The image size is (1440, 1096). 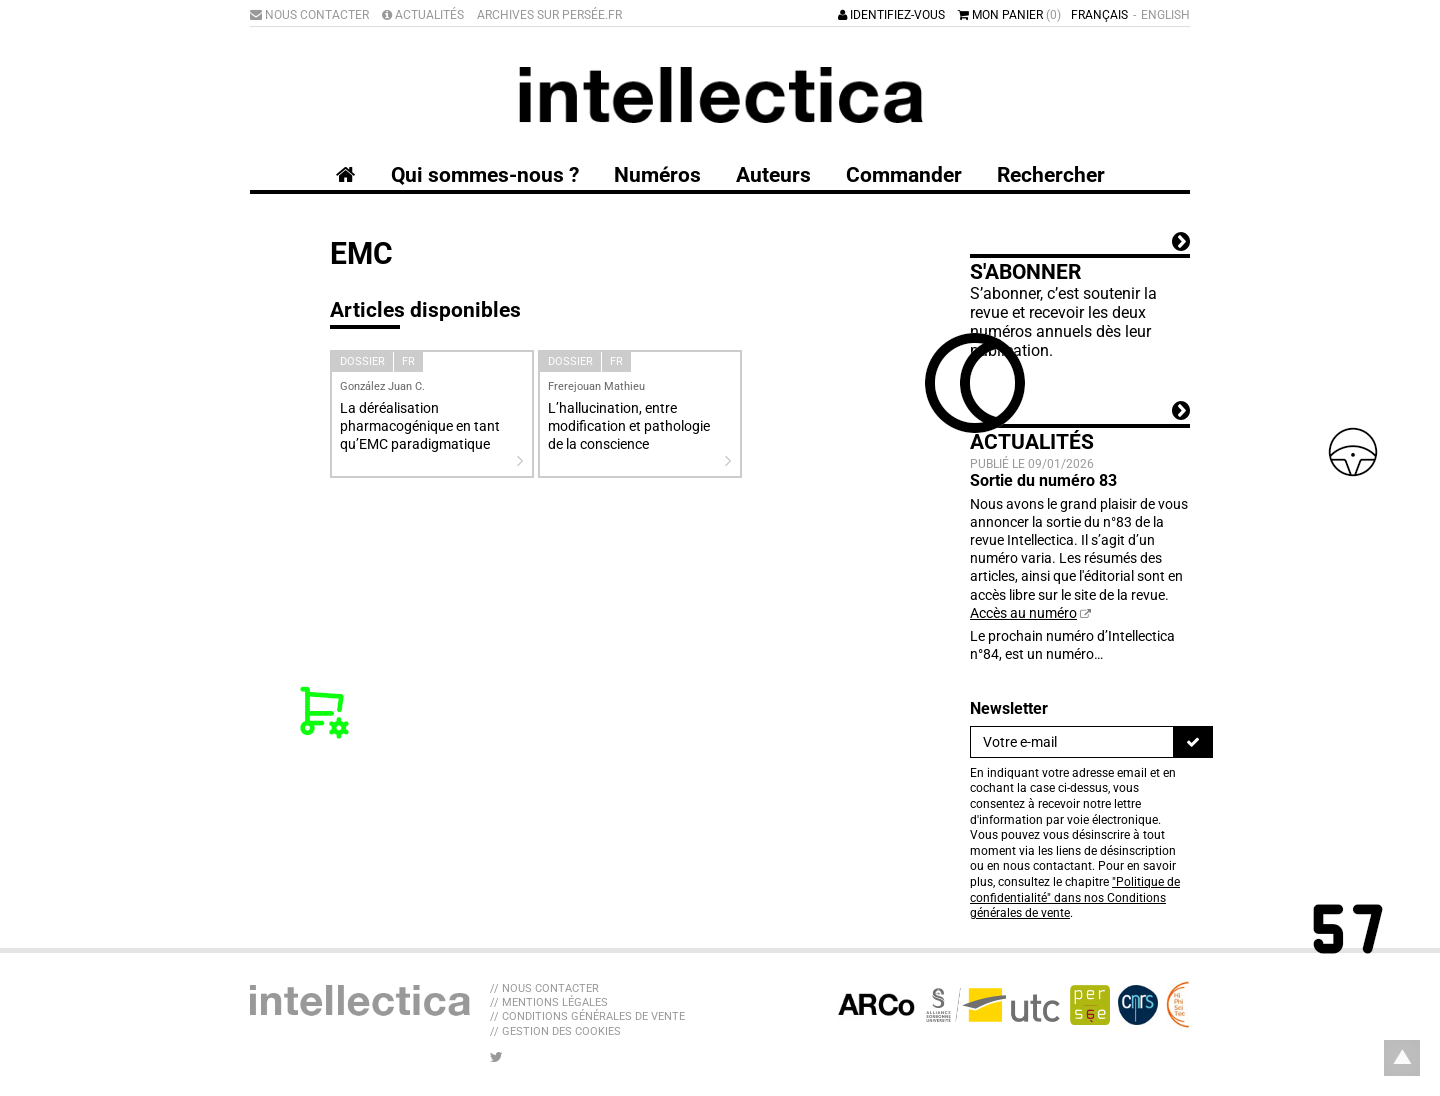 I want to click on toggle dark mode or night theme, so click(x=975, y=383).